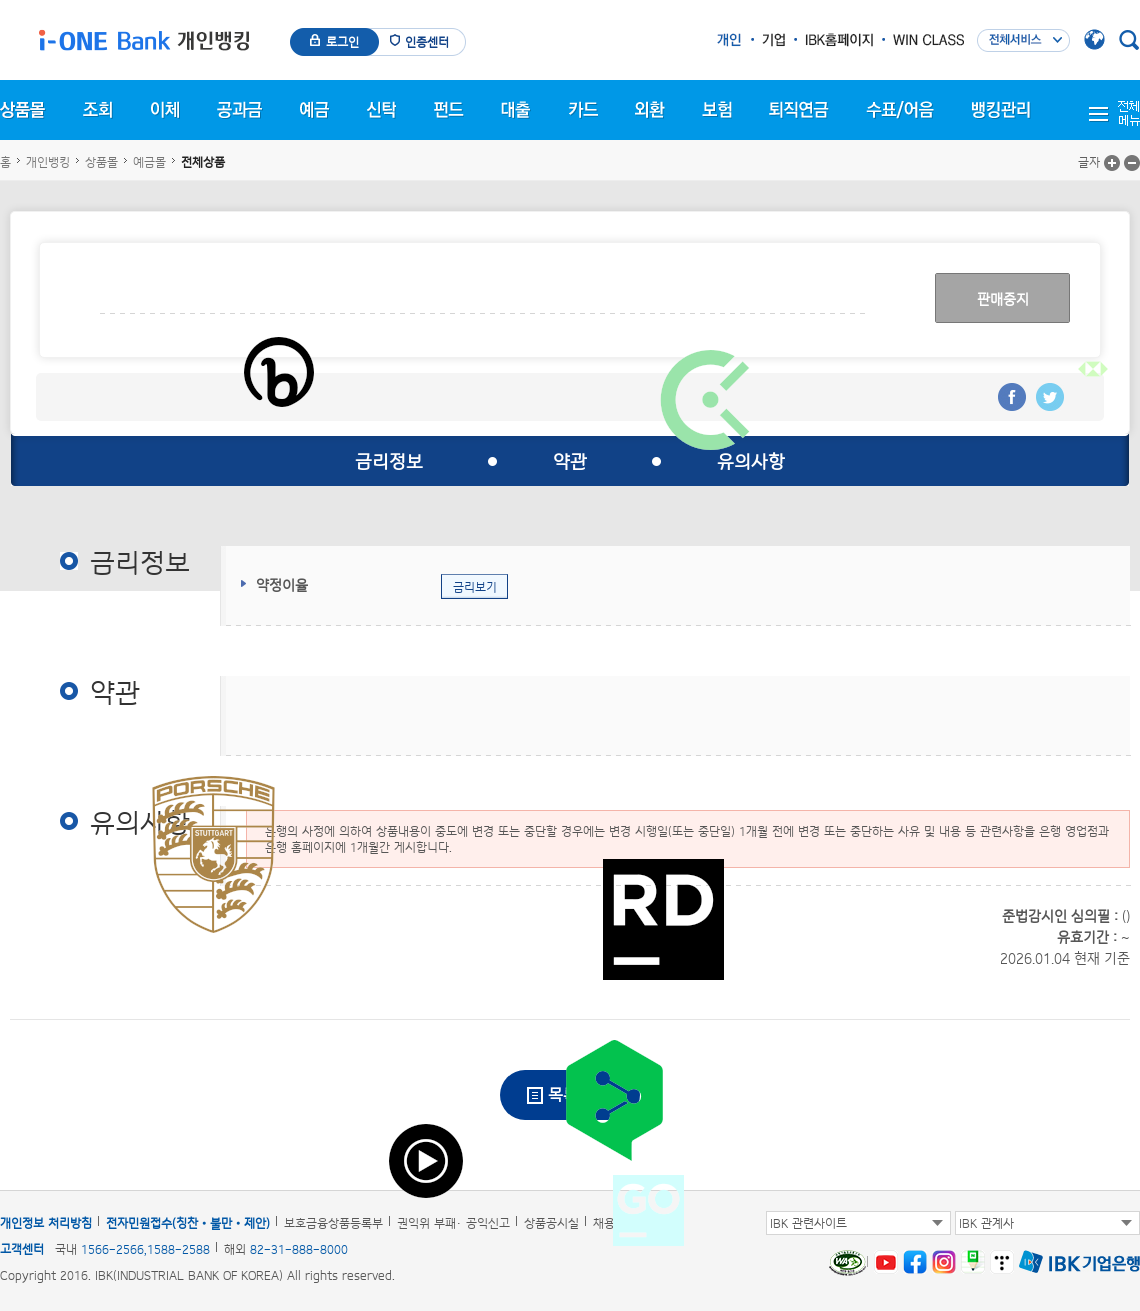 This screenshot has height=1311, width=1140. Describe the element at coordinates (213, 854) in the screenshot. I see `porsche brand logo` at that location.